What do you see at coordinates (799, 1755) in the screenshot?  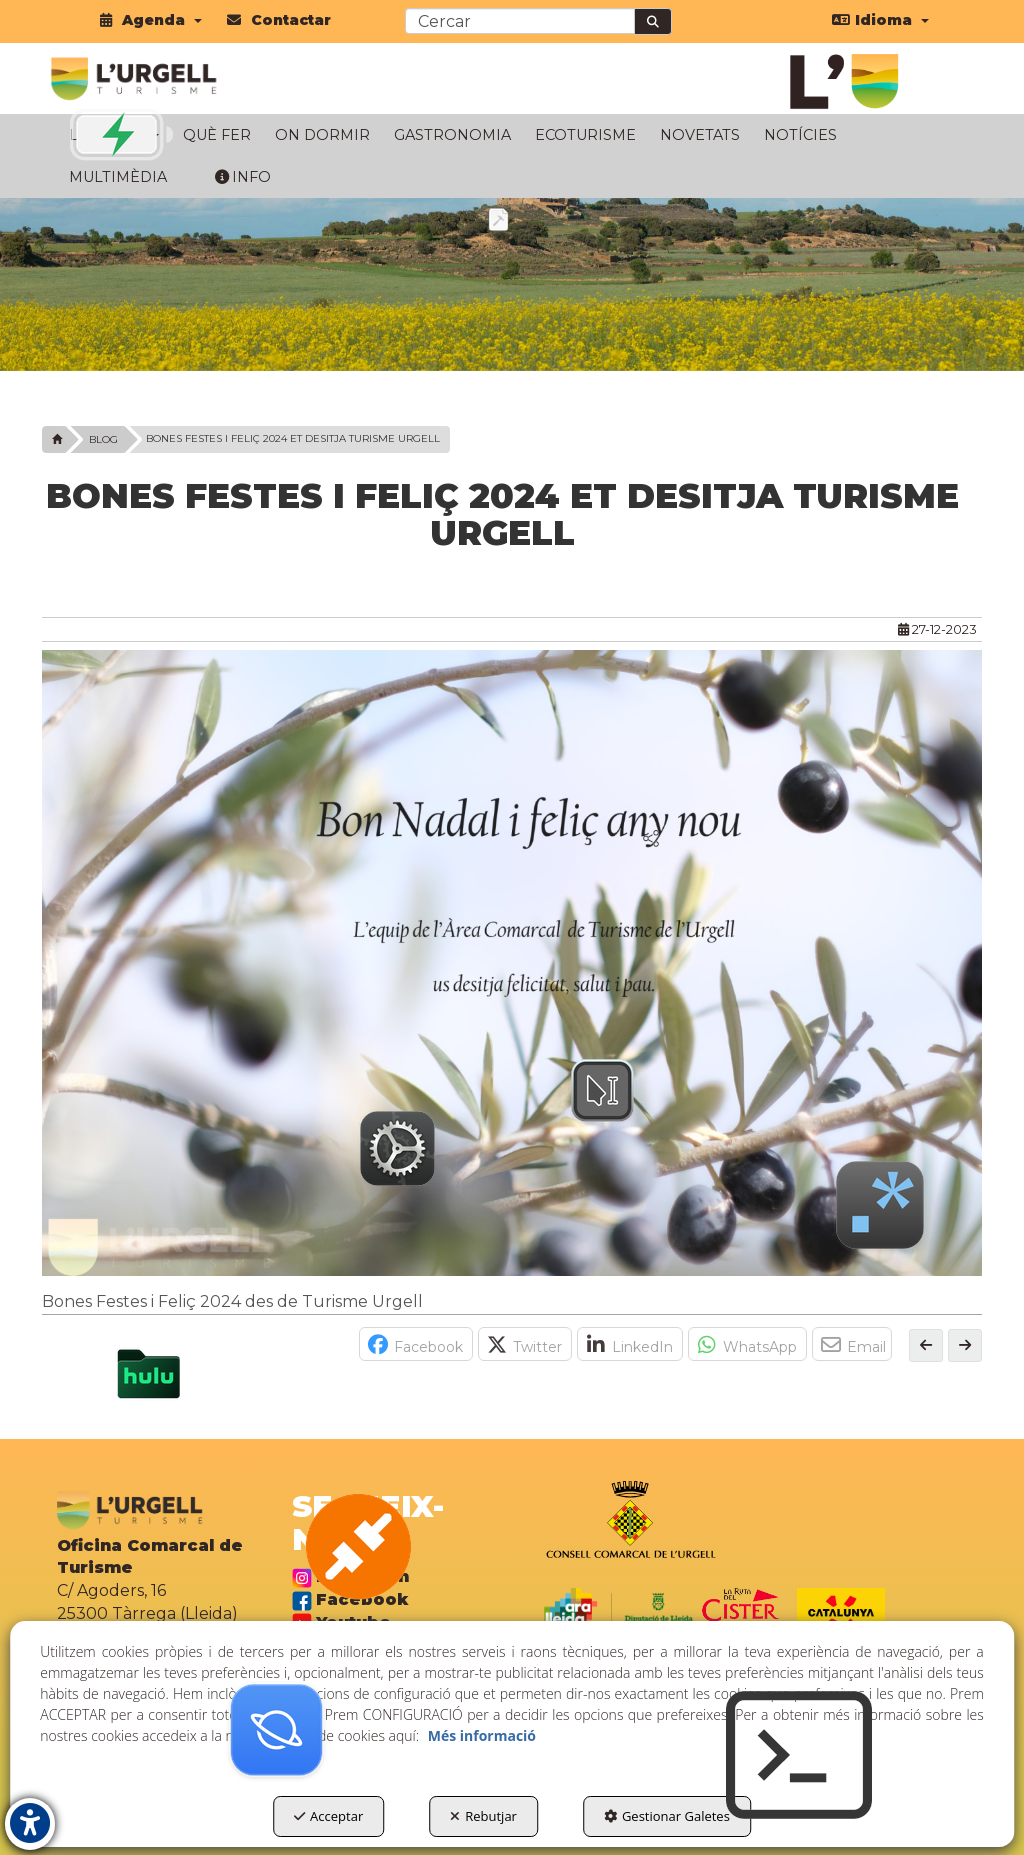 I see `open terminal or command line interface` at bounding box center [799, 1755].